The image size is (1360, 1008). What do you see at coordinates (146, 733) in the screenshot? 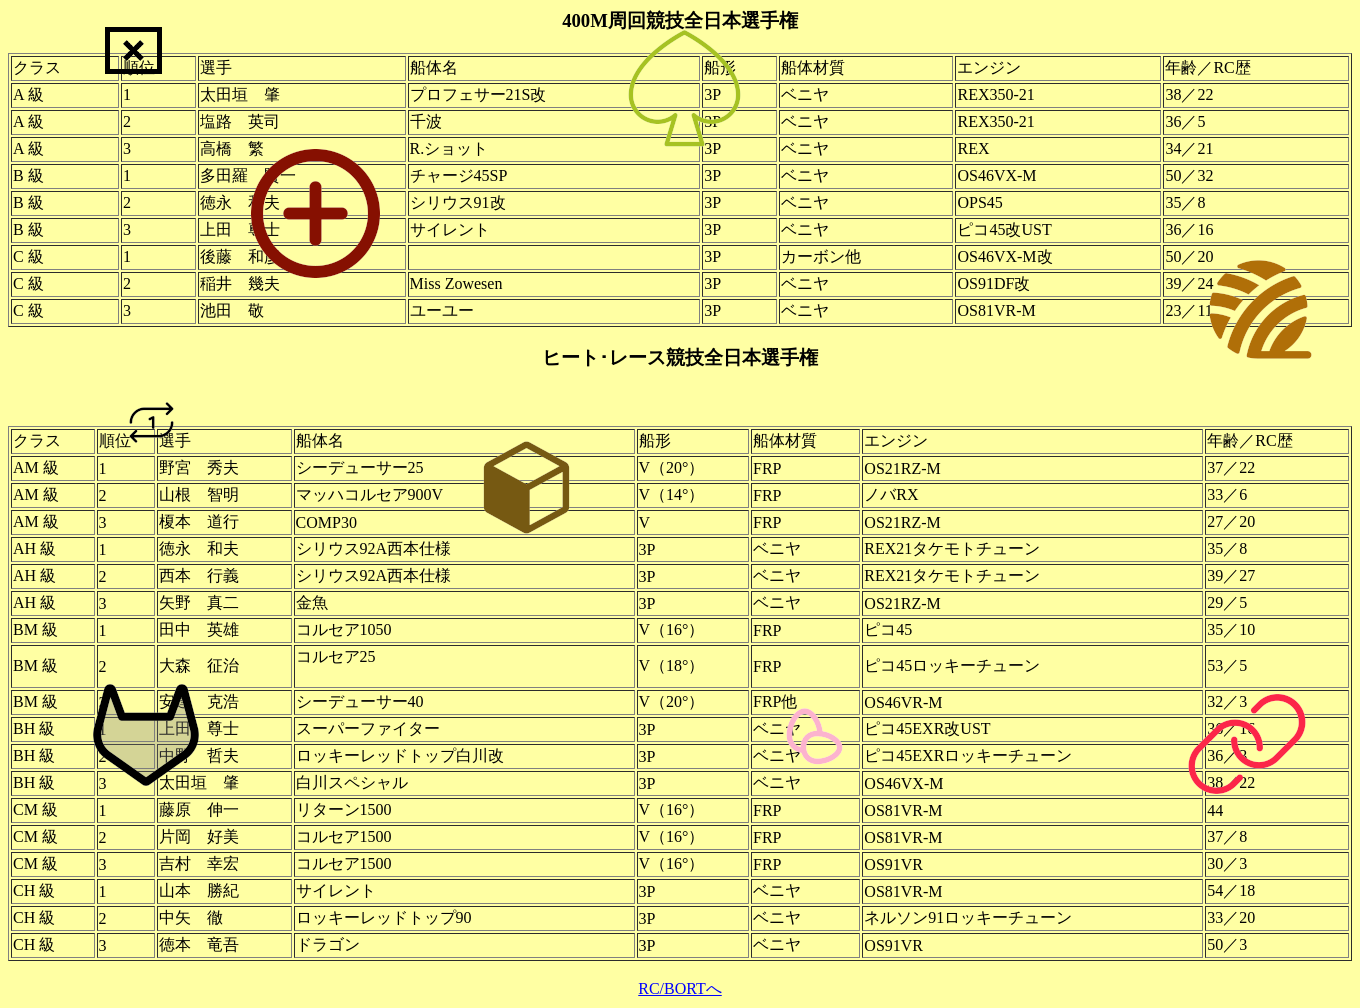
I see `open gitlab repository` at bounding box center [146, 733].